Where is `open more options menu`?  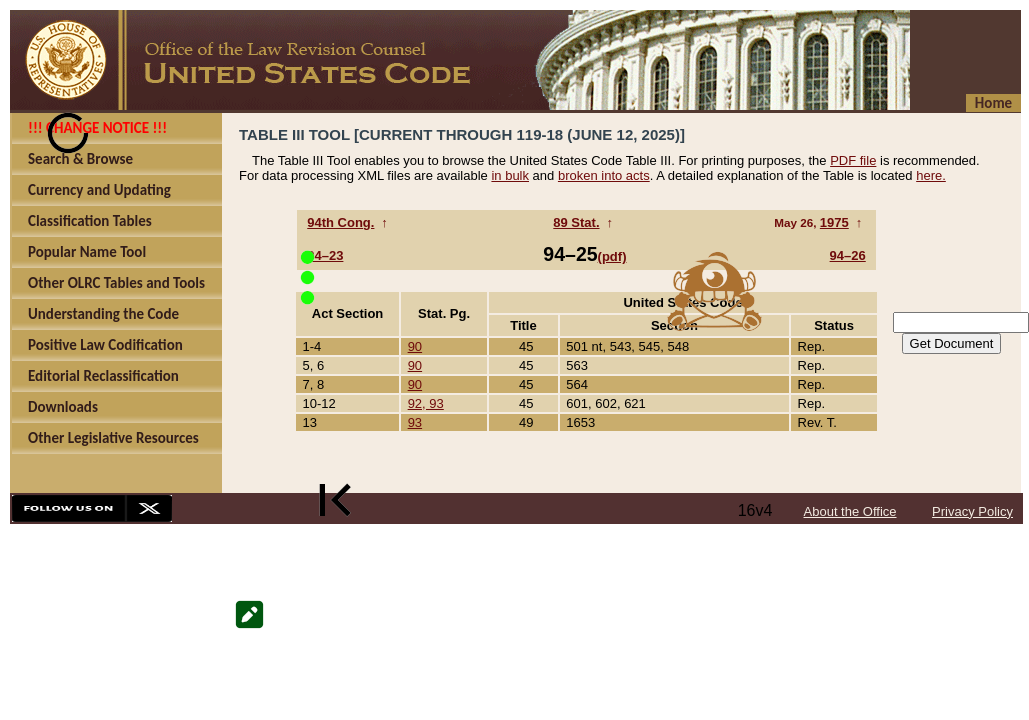
open more options menu is located at coordinates (307, 277).